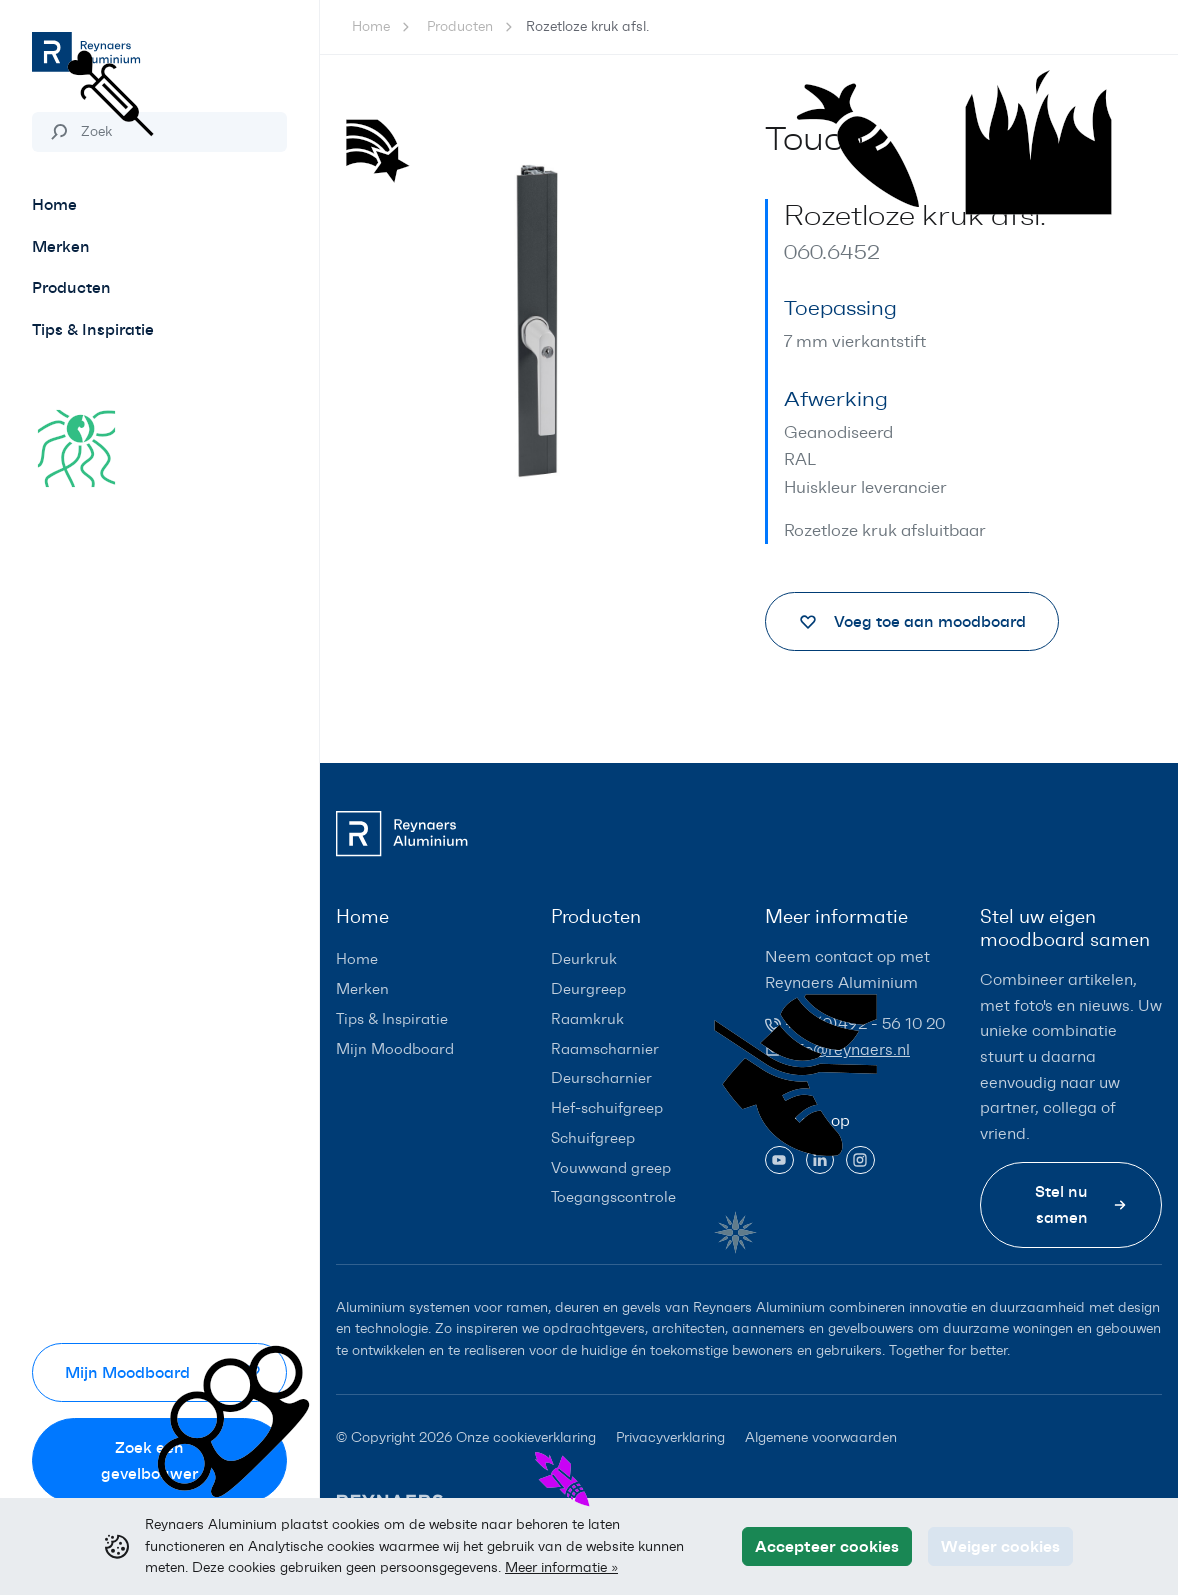  Describe the element at coordinates (1038, 141) in the screenshot. I see `access firewall or security settings` at that location.